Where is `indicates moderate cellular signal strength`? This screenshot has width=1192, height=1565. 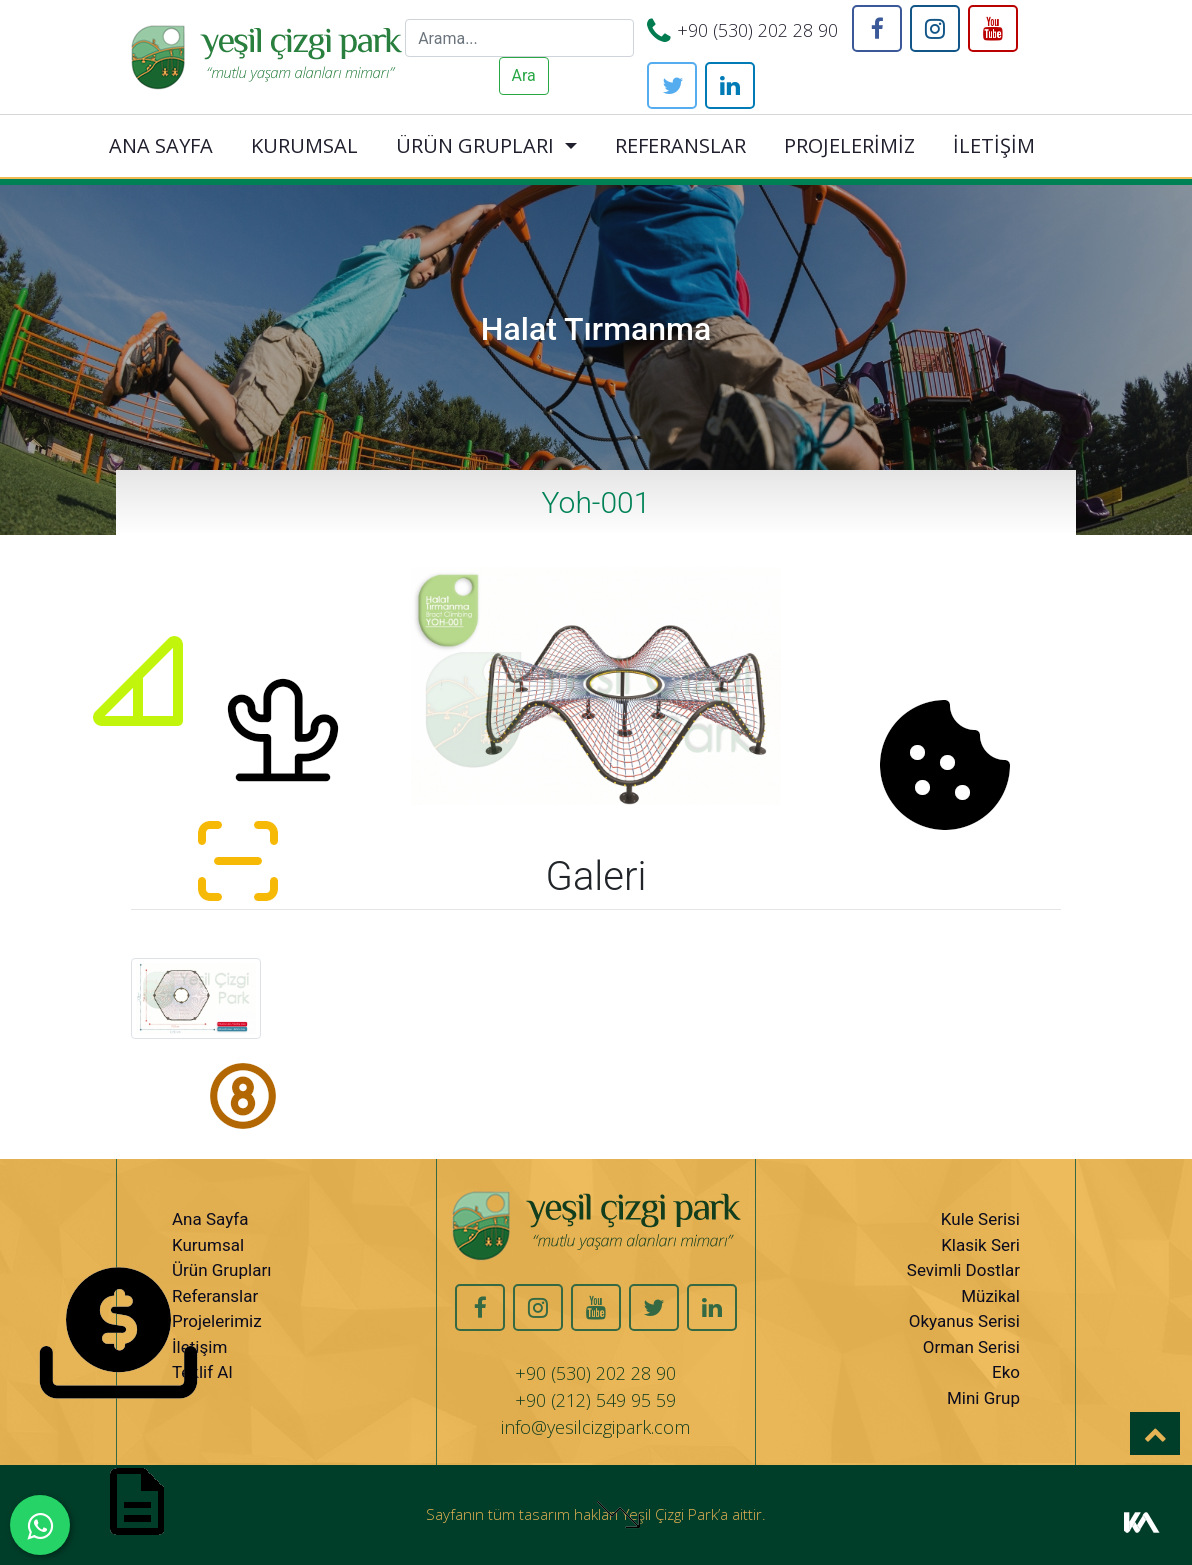
indicates moderate cellular signal strength is located at coordinates (138, 681).